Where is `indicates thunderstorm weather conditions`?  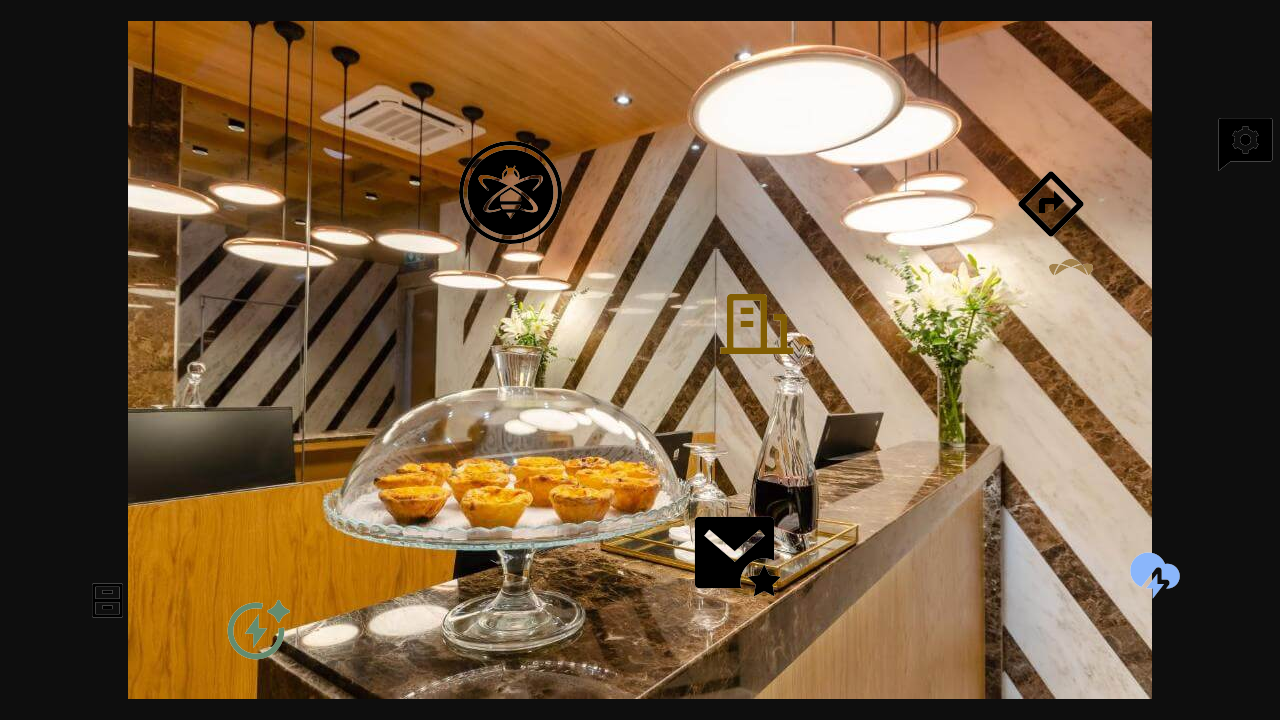 indicates thunderstorm weather conditions is located at coordinates (1155, 575).